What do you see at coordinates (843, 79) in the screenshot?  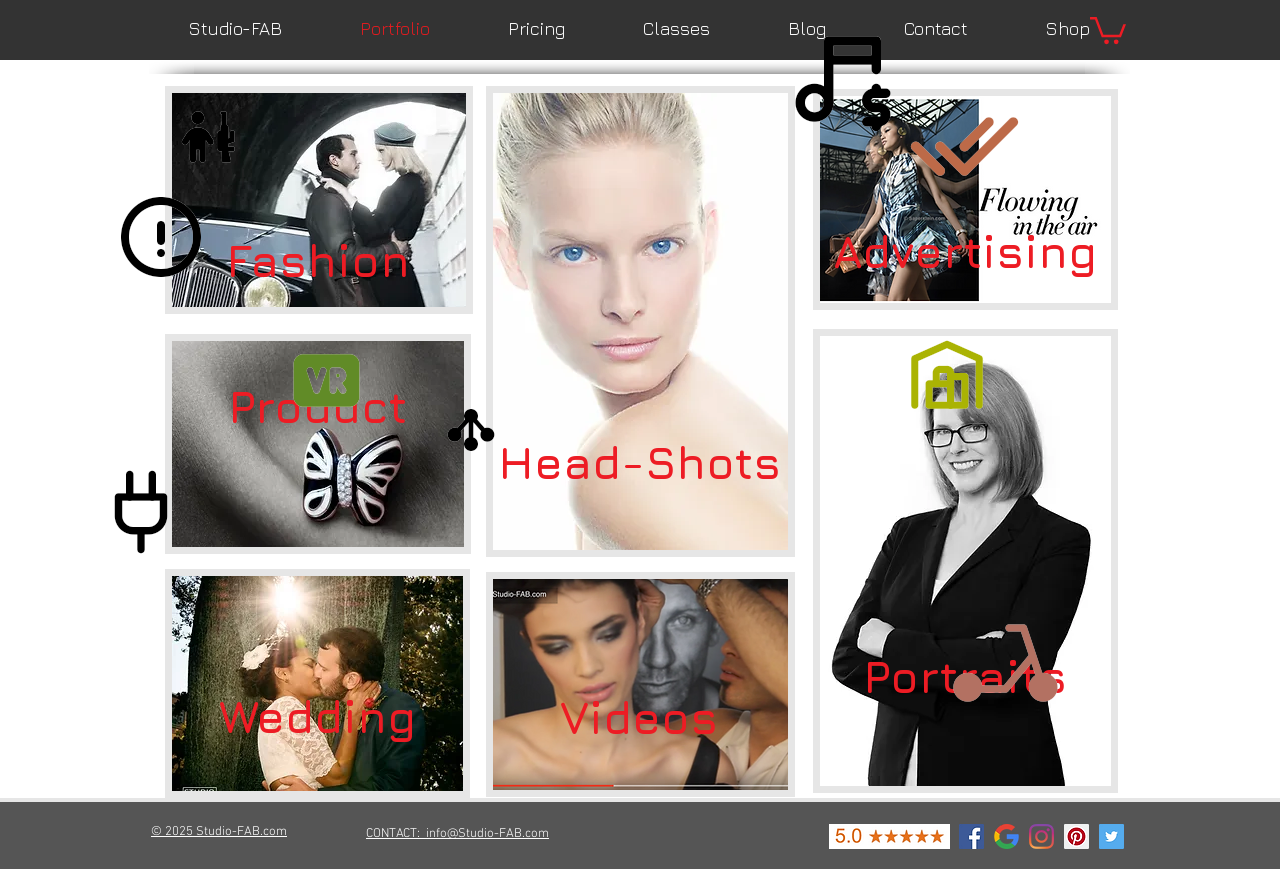 I see `purchase or buy music` at bounding box center [843, 79].